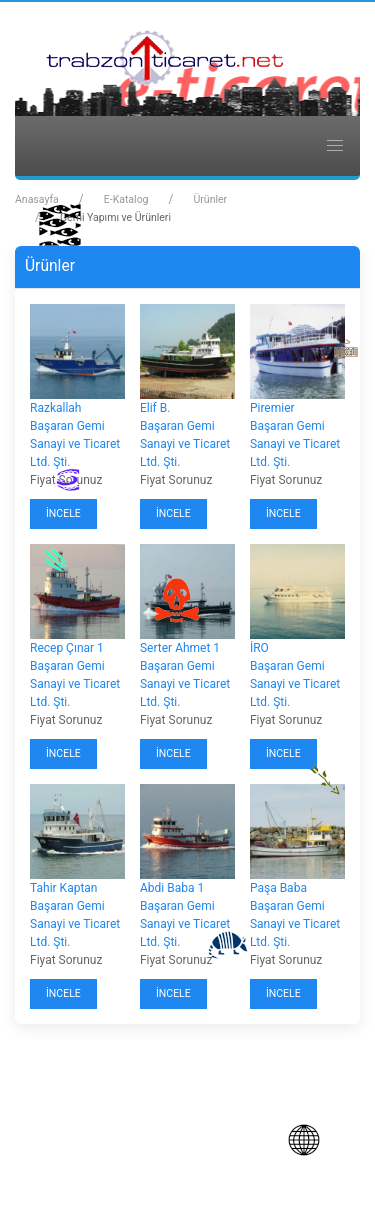 The width and height of the screenshot is (375, 1216). What do you see at coordinates (324, 779) in the screenshot?
I see `indicates a natural or organic navigation path` at bounding box center [324, 779].